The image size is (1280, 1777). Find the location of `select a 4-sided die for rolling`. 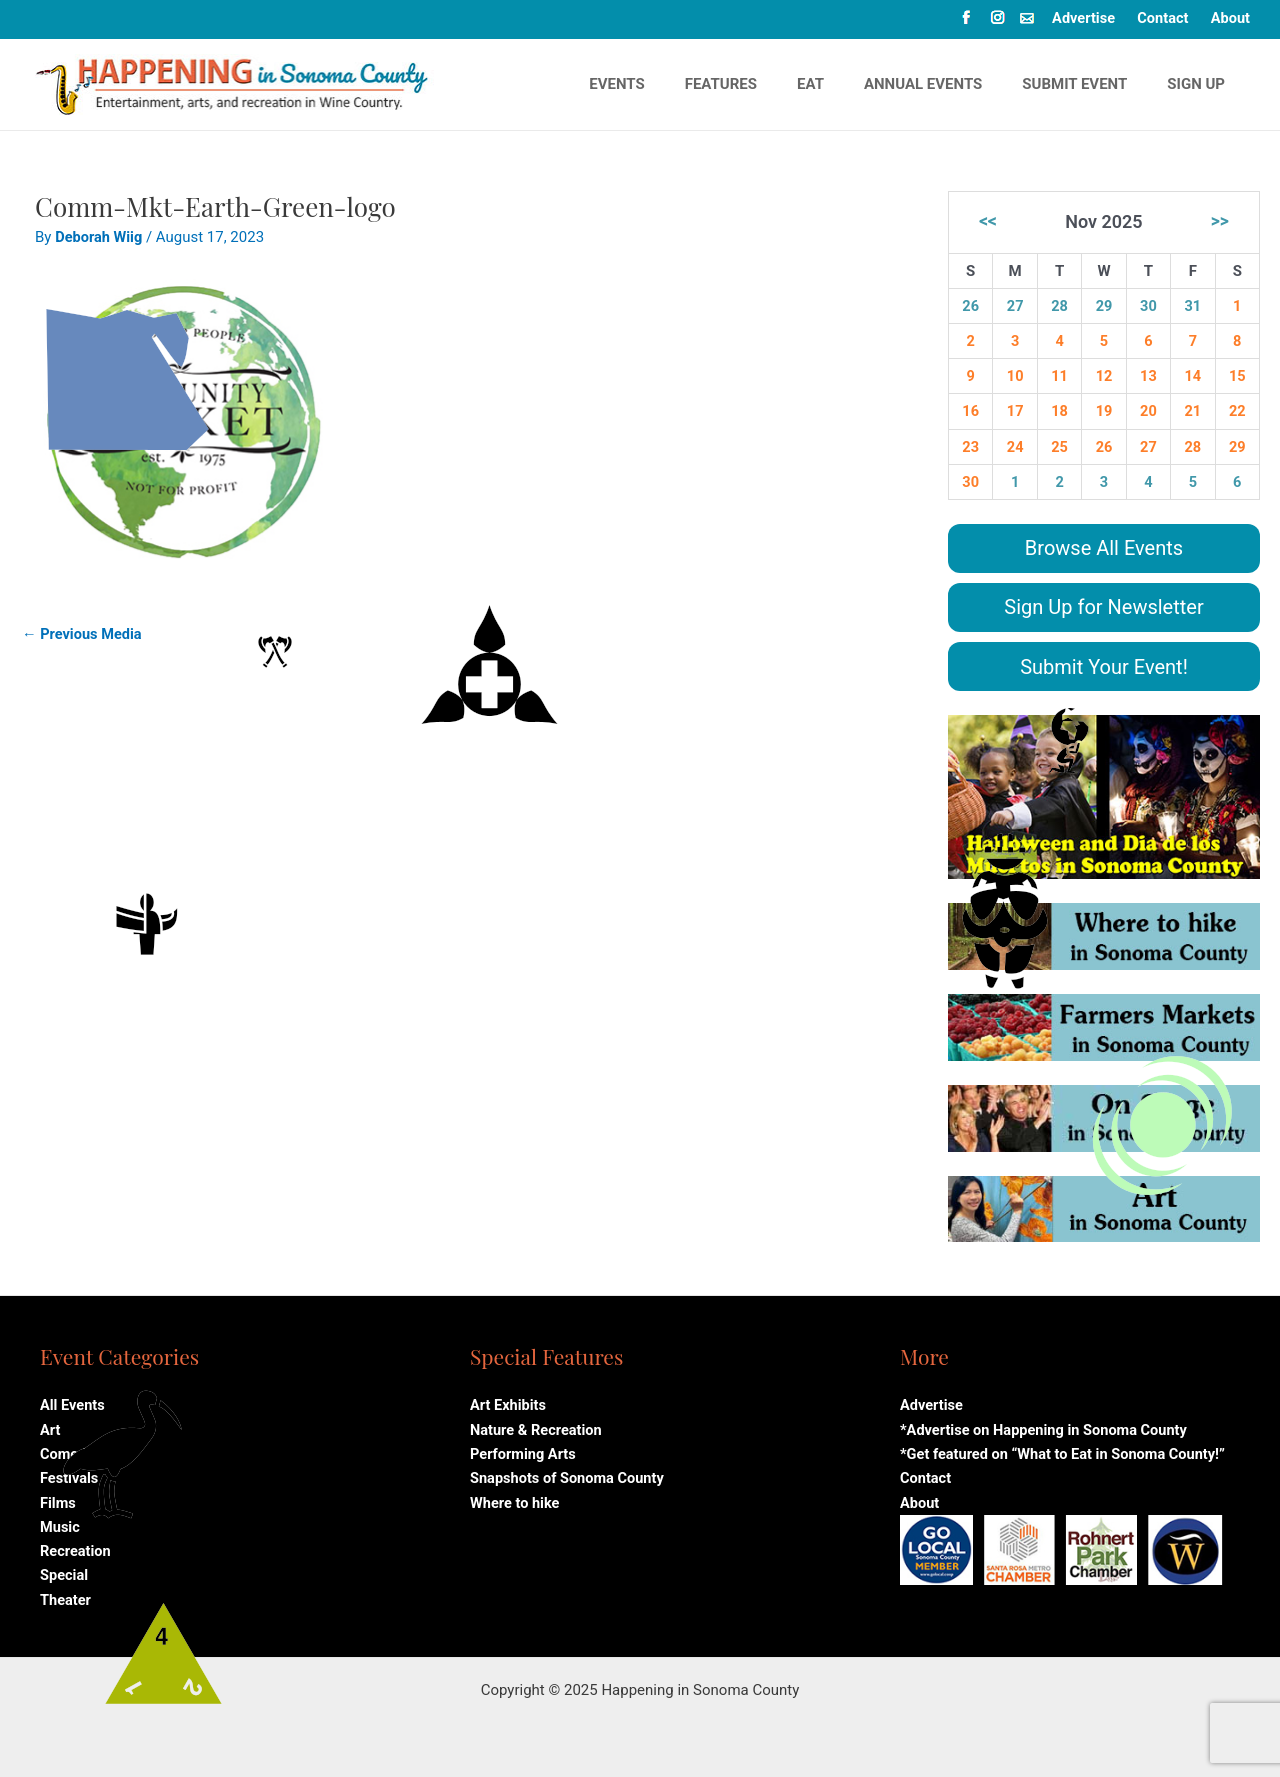

select a 4-sided die for rolling is located at coordinates (163, 1653).